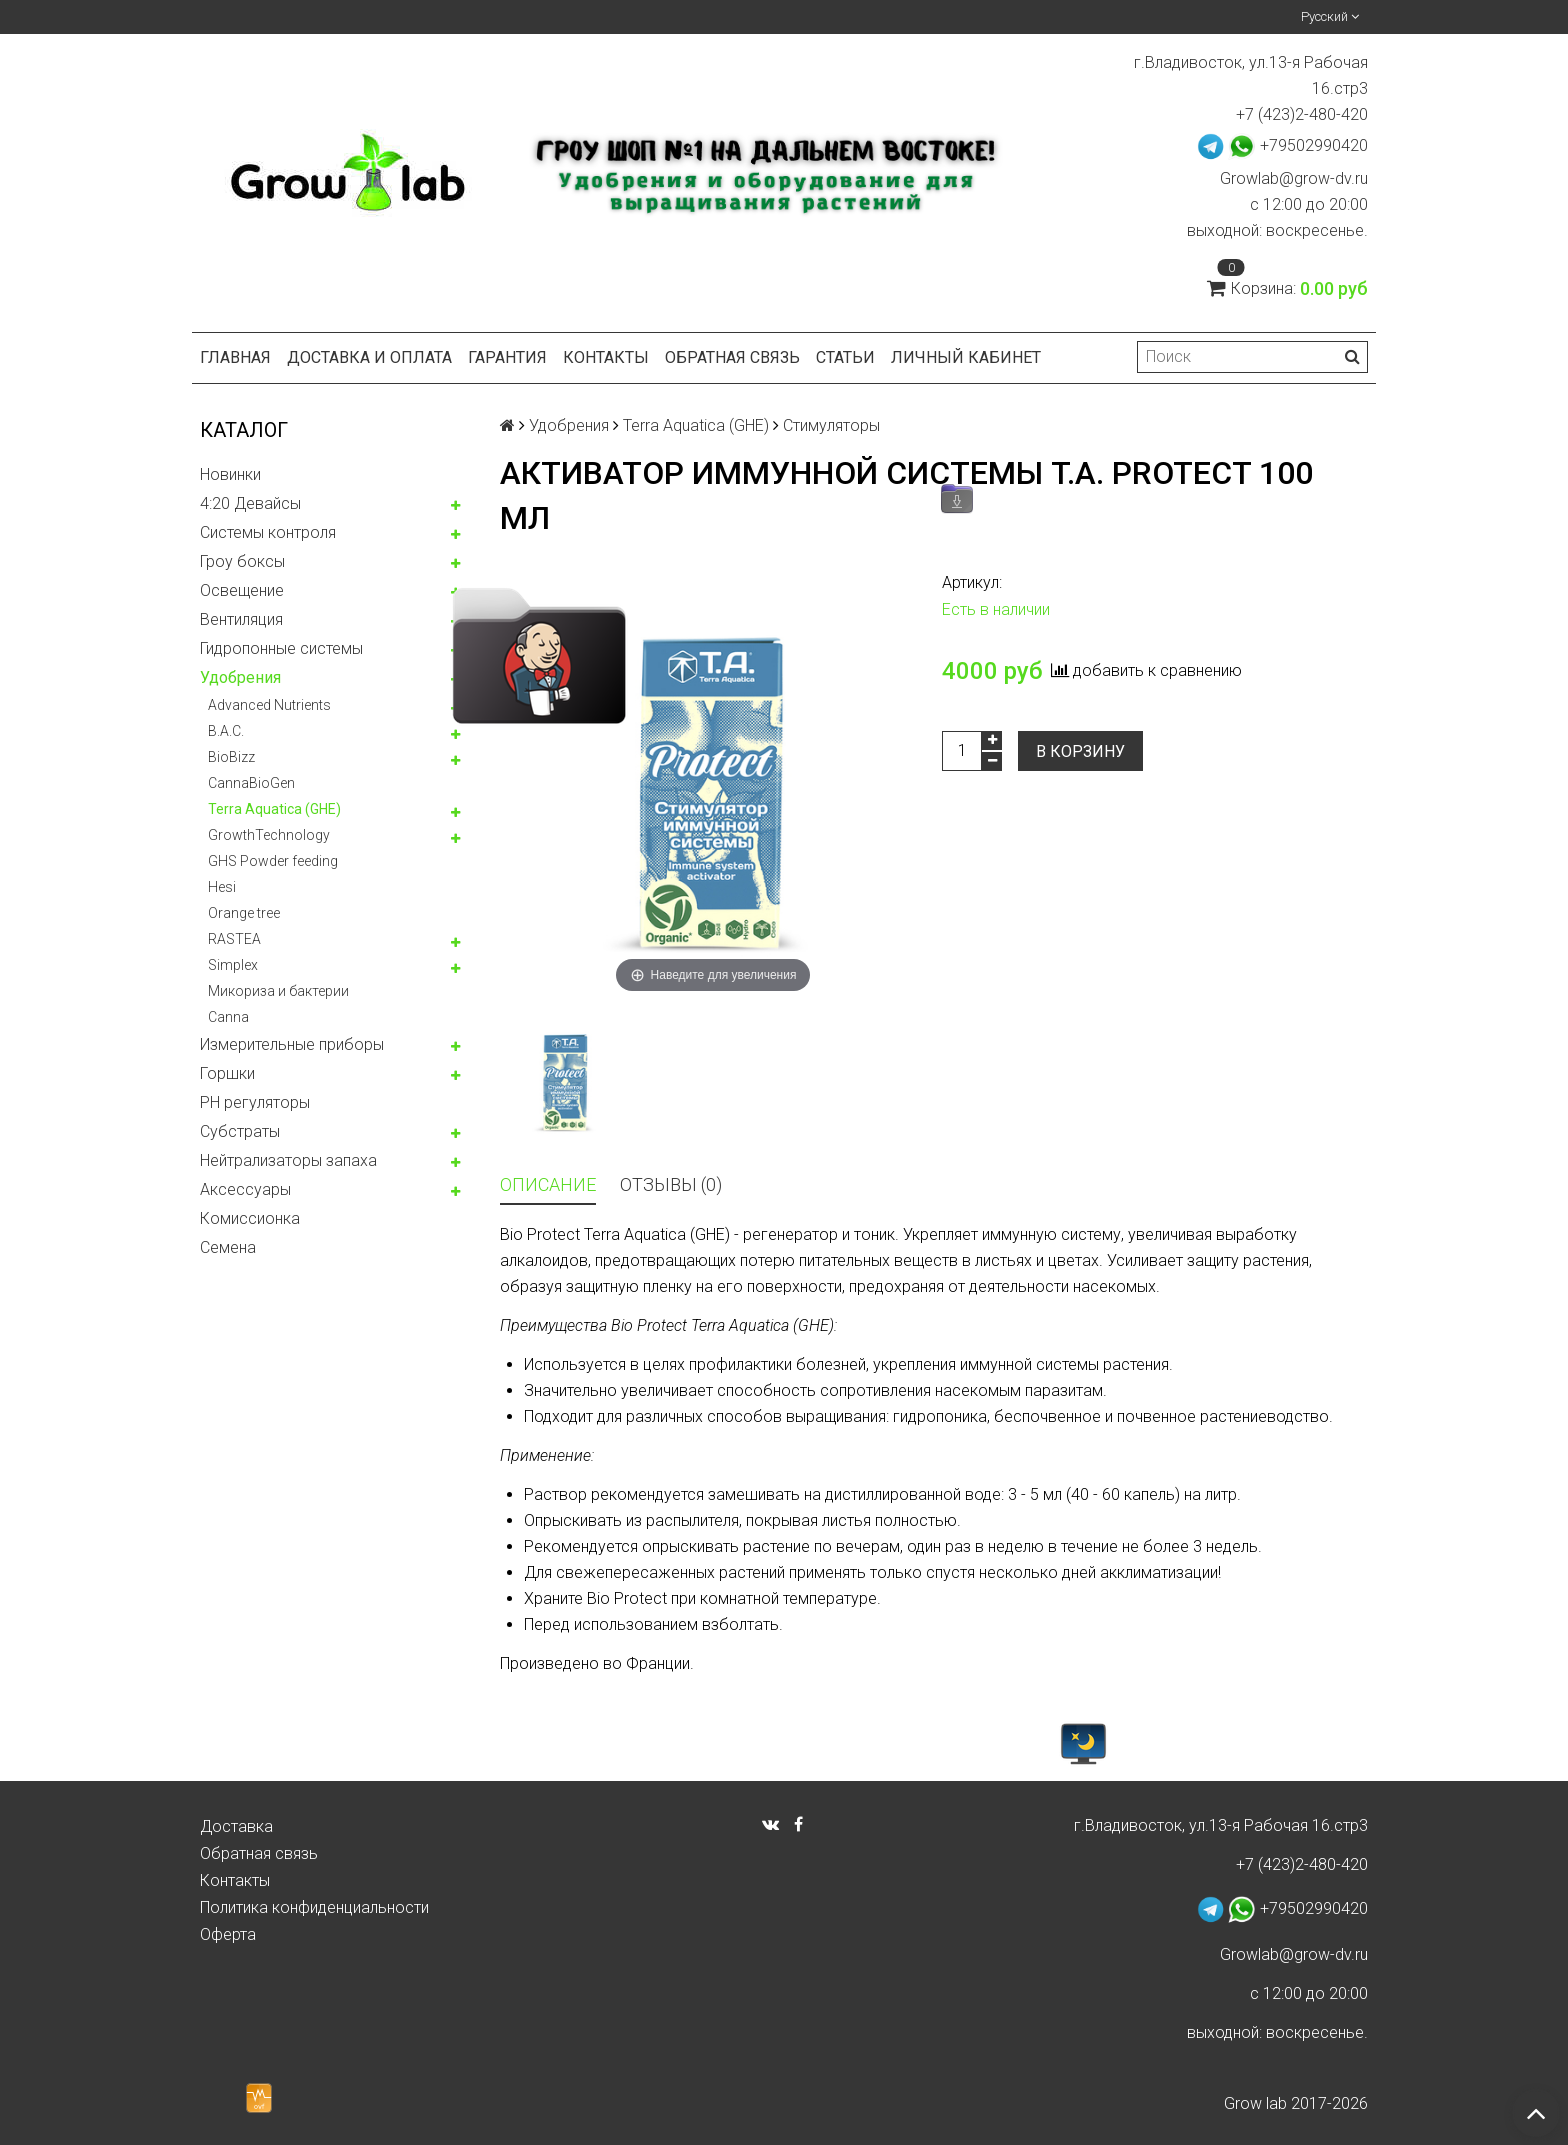 This screenshot has width=1568, height=2145. I want to click on open screensaver settings, so click(1083, 1743).